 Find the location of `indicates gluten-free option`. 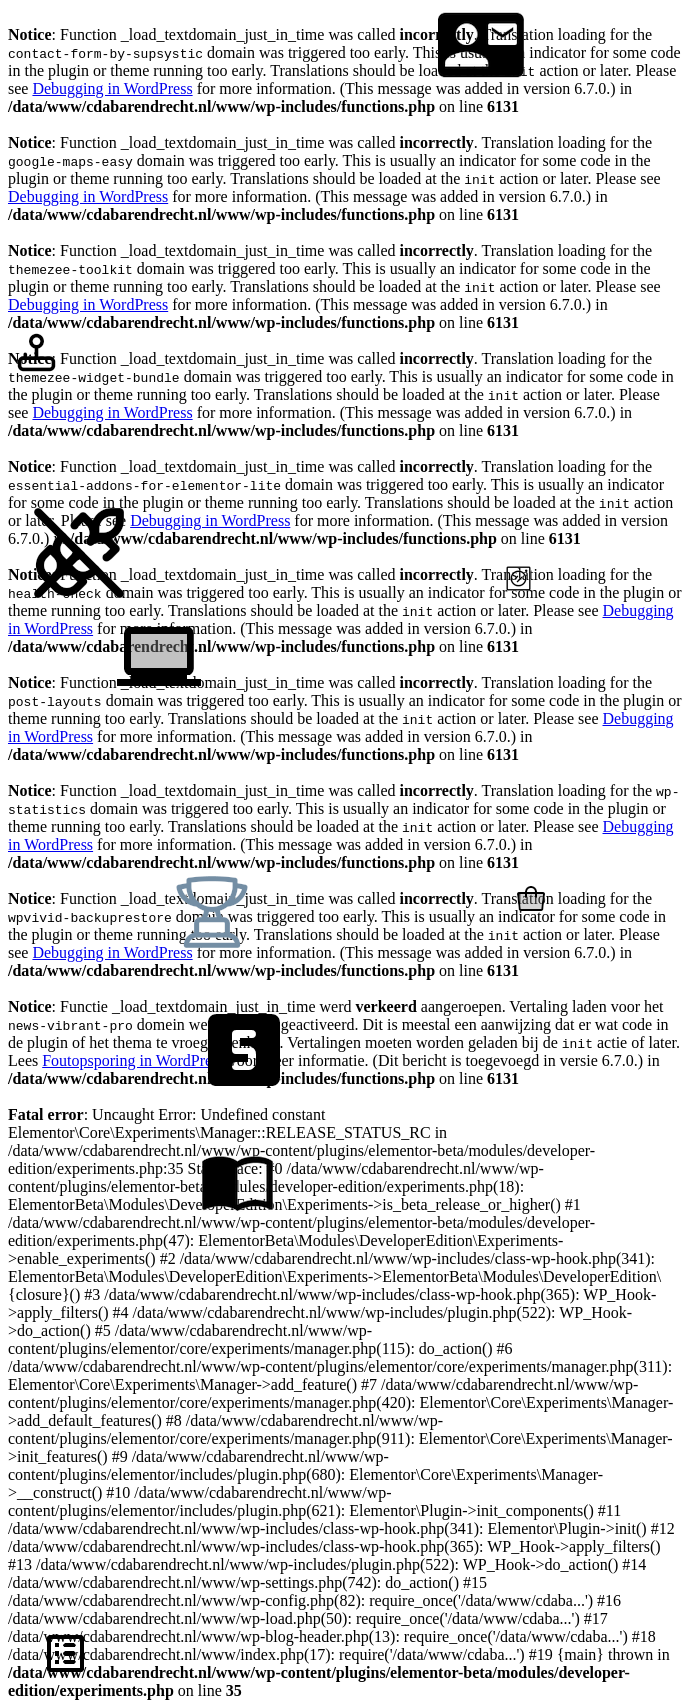

indicates gluten-free option is located at coordinates (79, 553).